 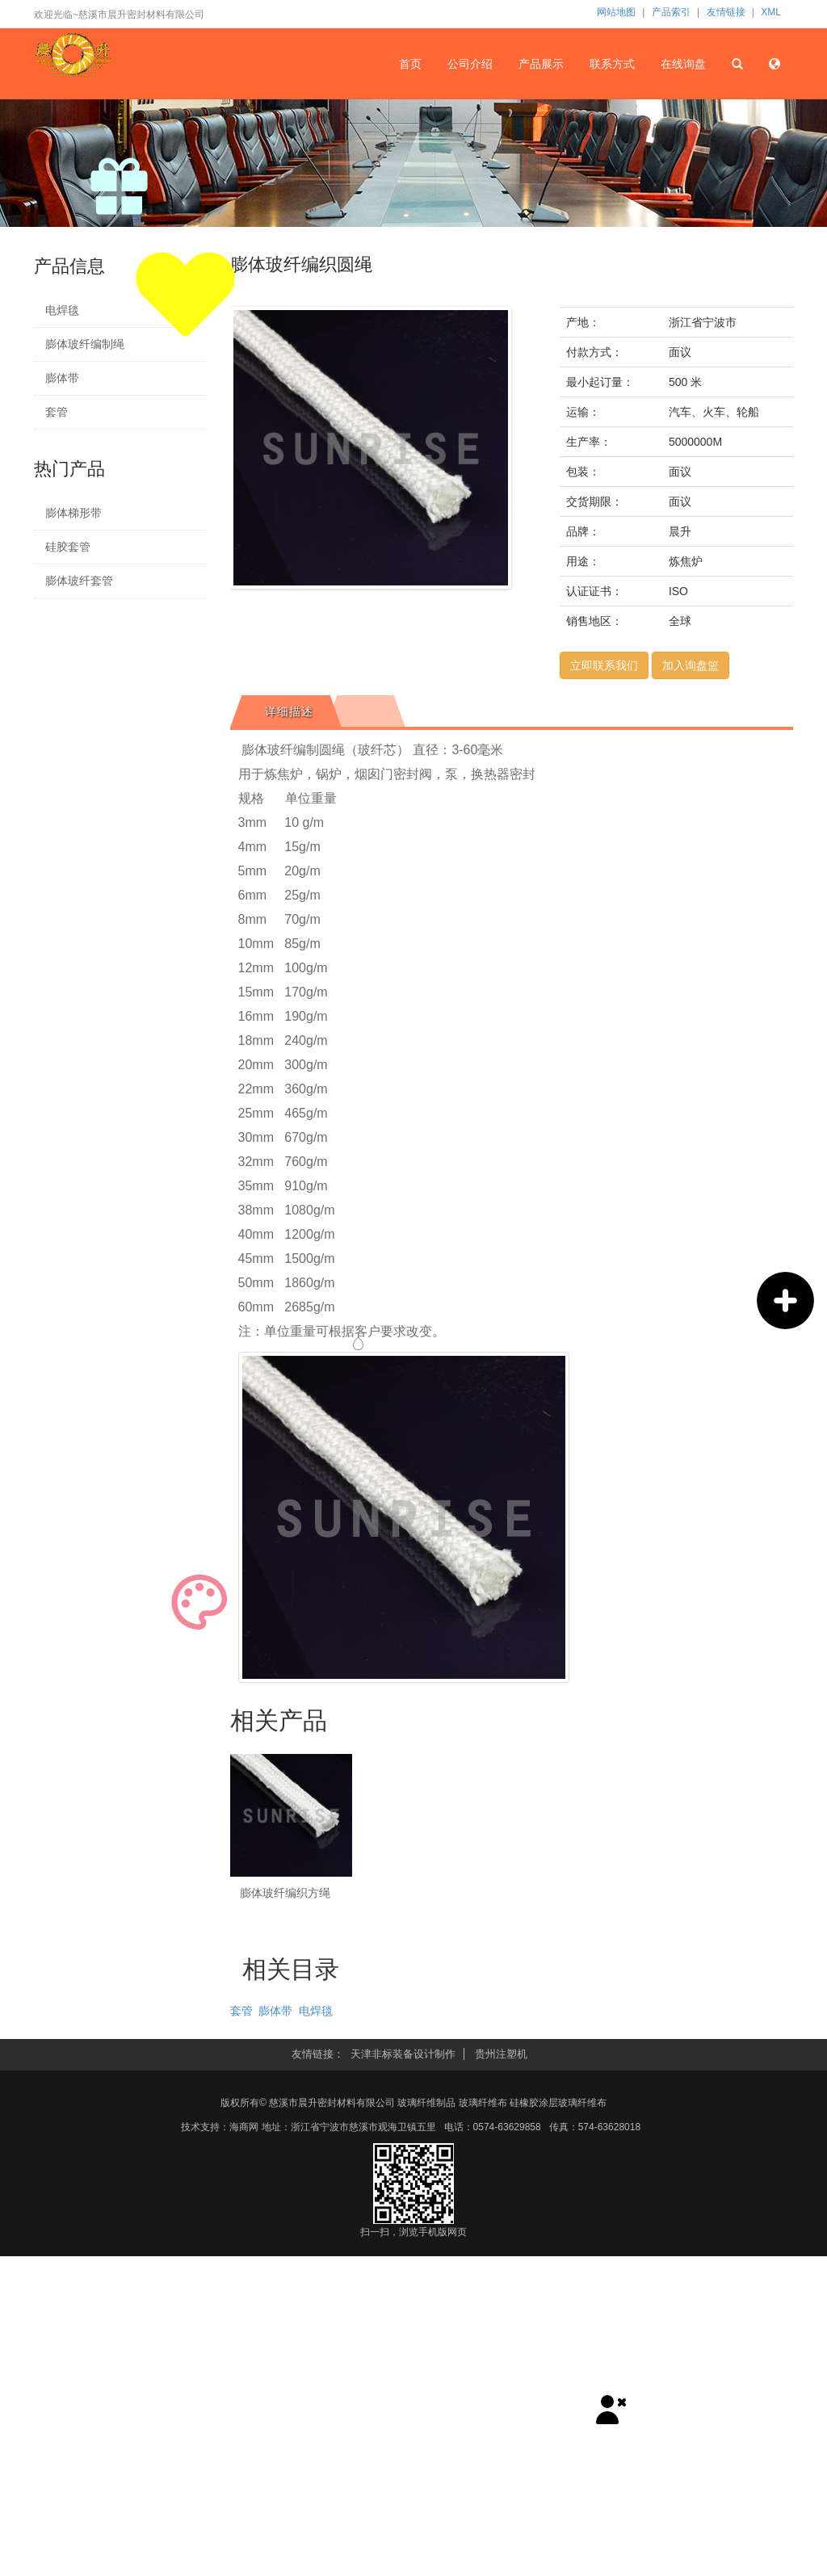 I want to click on indicates water or liquid content, so click(x=358, y=1344).